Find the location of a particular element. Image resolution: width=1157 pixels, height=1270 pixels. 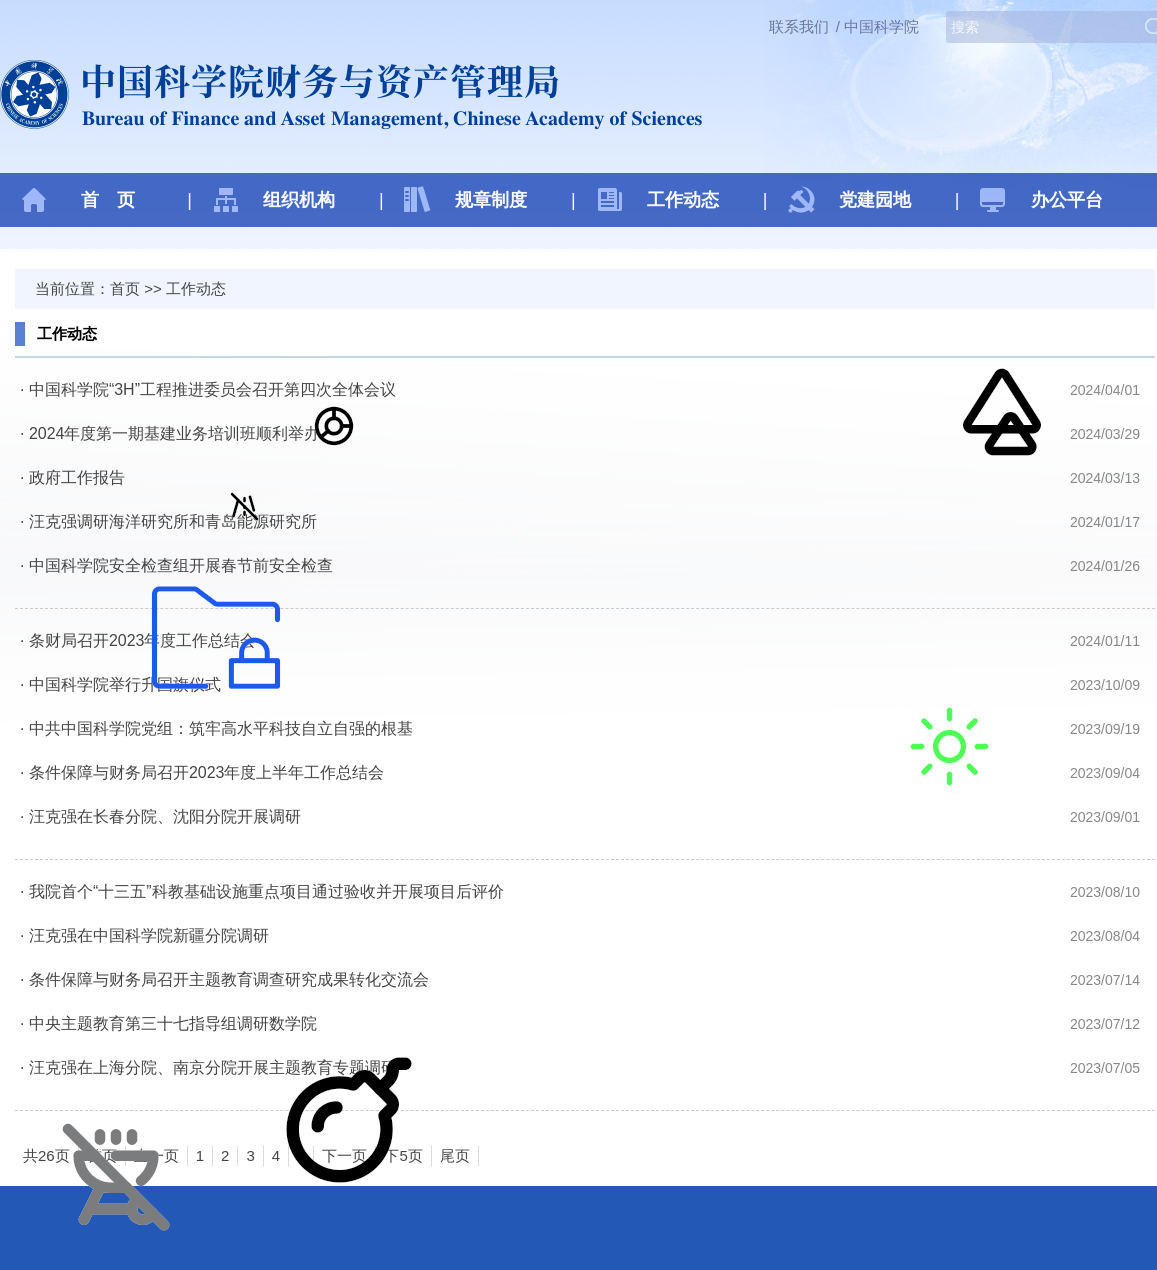

road or route unavailable is located at coordinates (244, 506).